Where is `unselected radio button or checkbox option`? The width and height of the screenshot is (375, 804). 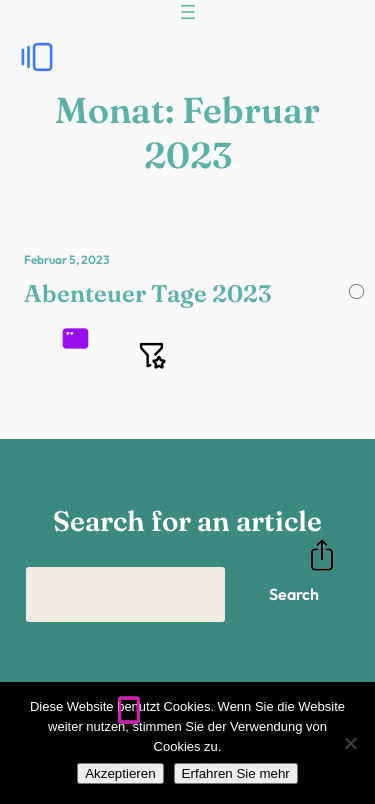
unselected radio button or checkbox option is located at coordinates (356, 291).